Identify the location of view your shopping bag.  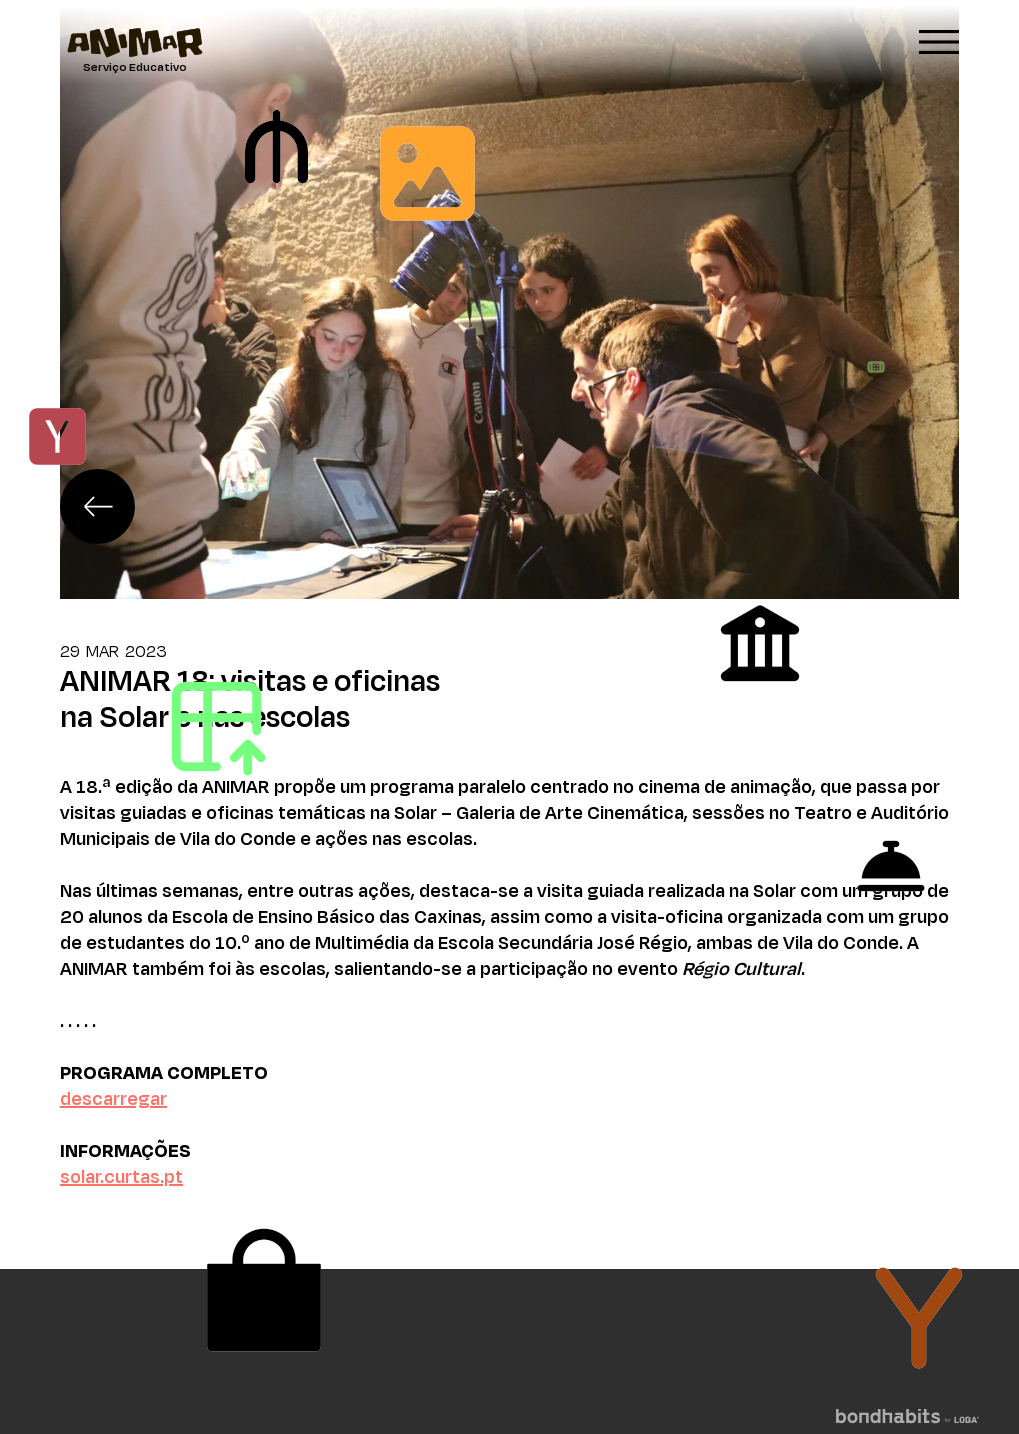
(264, 1290).